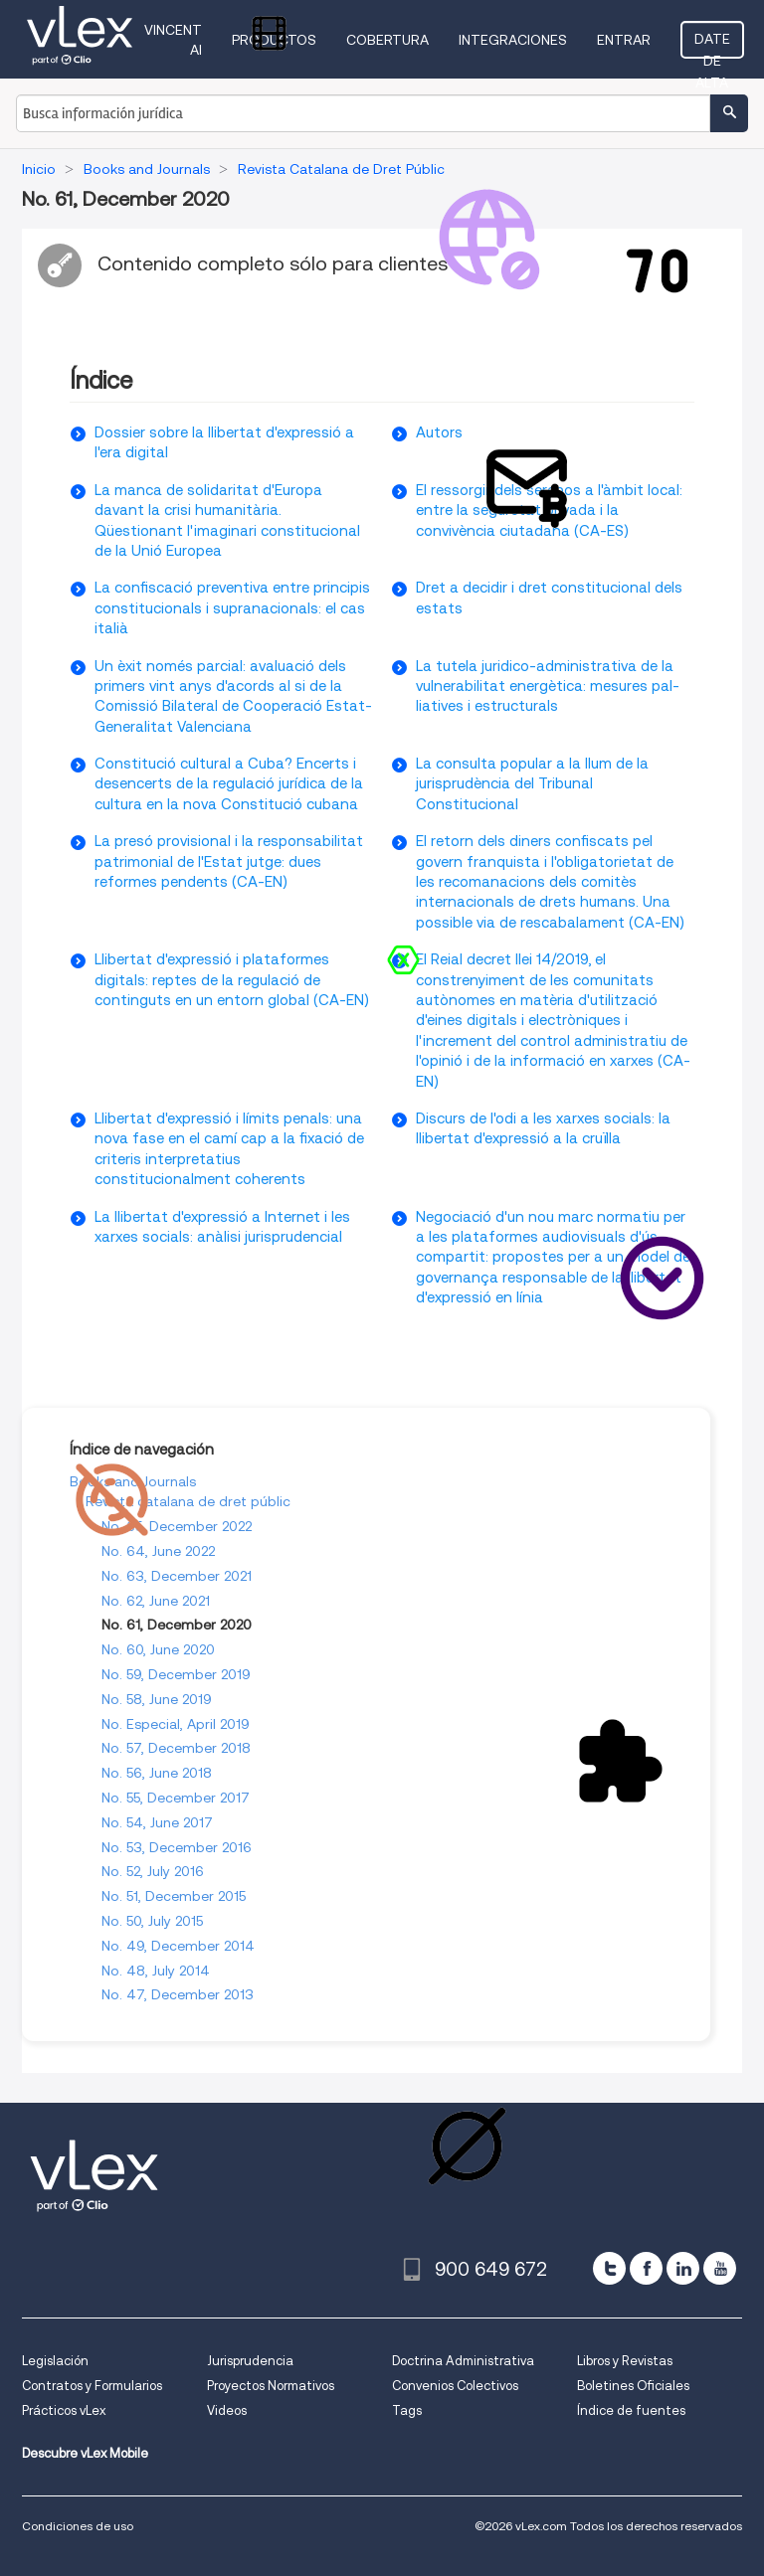 Image resolution: width=764 pixels, height=2576 pixels. I want to click on xamarin development platform logo, so click(403, 959).